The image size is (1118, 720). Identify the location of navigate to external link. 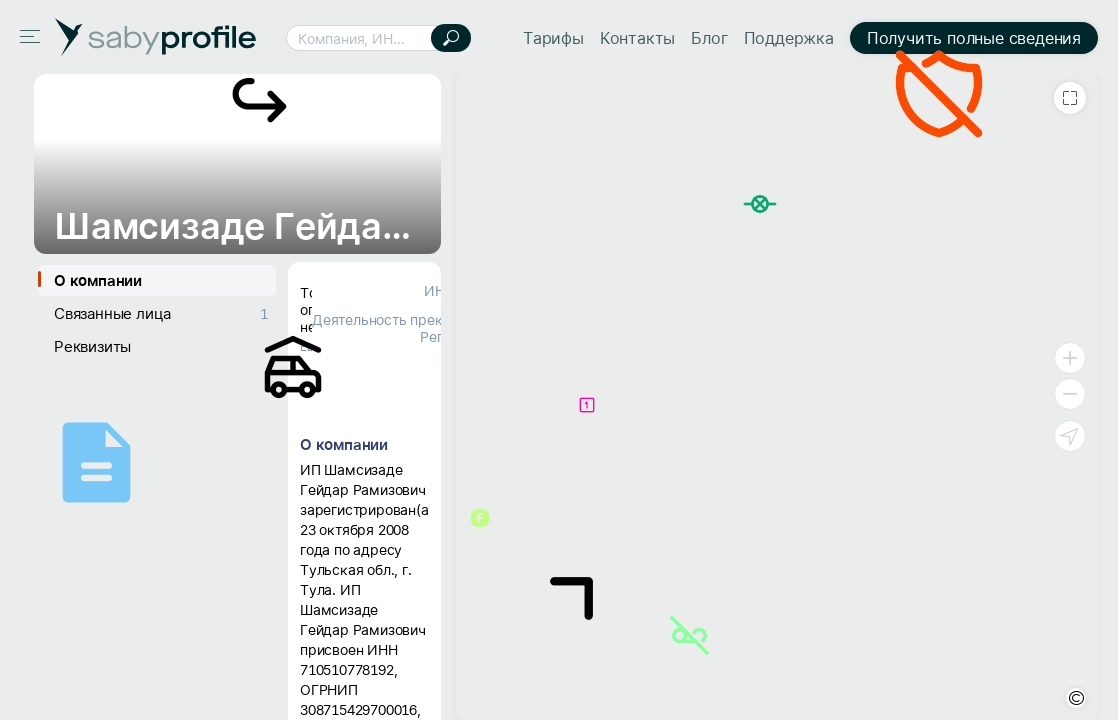
(571, 598).